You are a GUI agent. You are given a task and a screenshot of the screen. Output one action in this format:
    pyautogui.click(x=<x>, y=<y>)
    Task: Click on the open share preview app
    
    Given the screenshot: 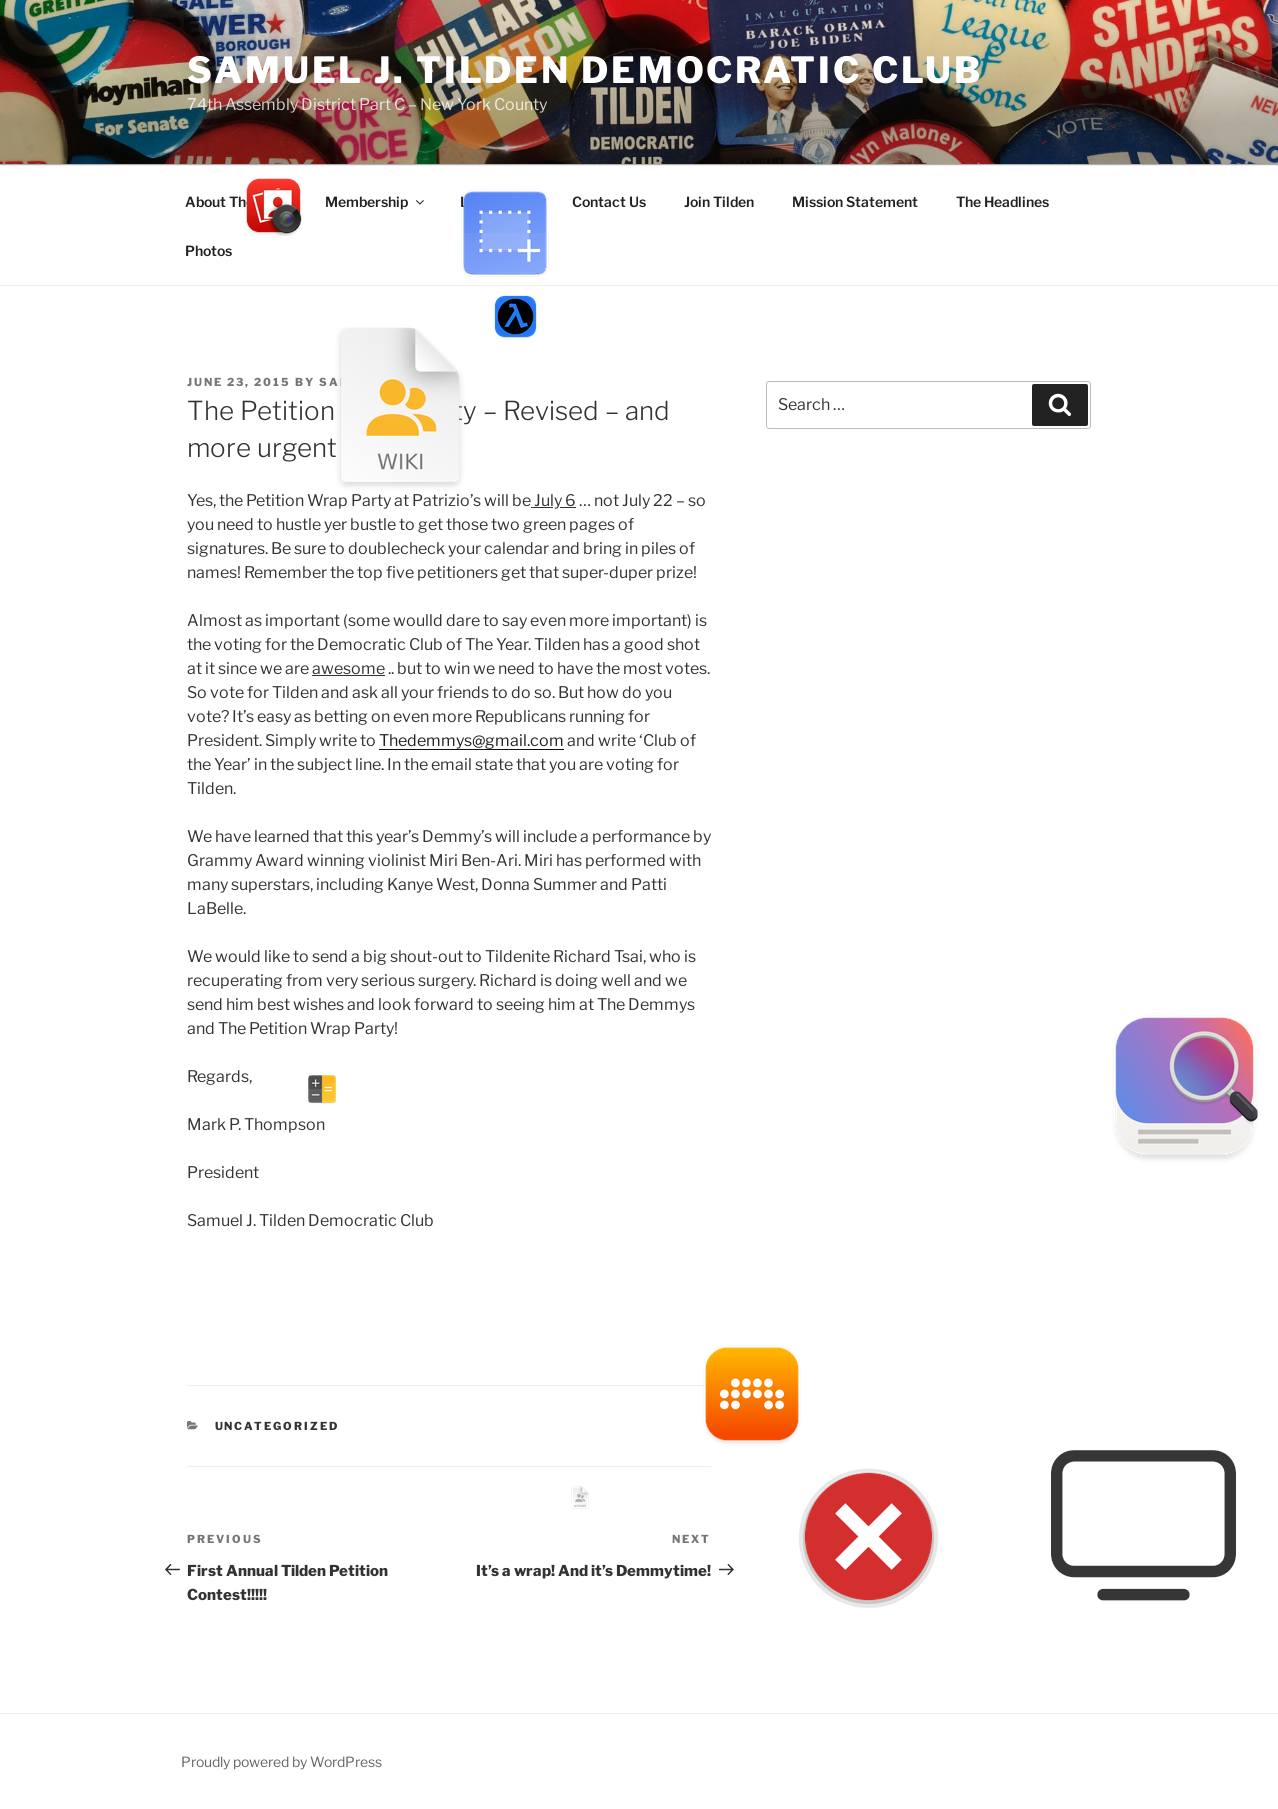 What is the action you would take?
    pyautogui.click(x=1184, y=1086)
    